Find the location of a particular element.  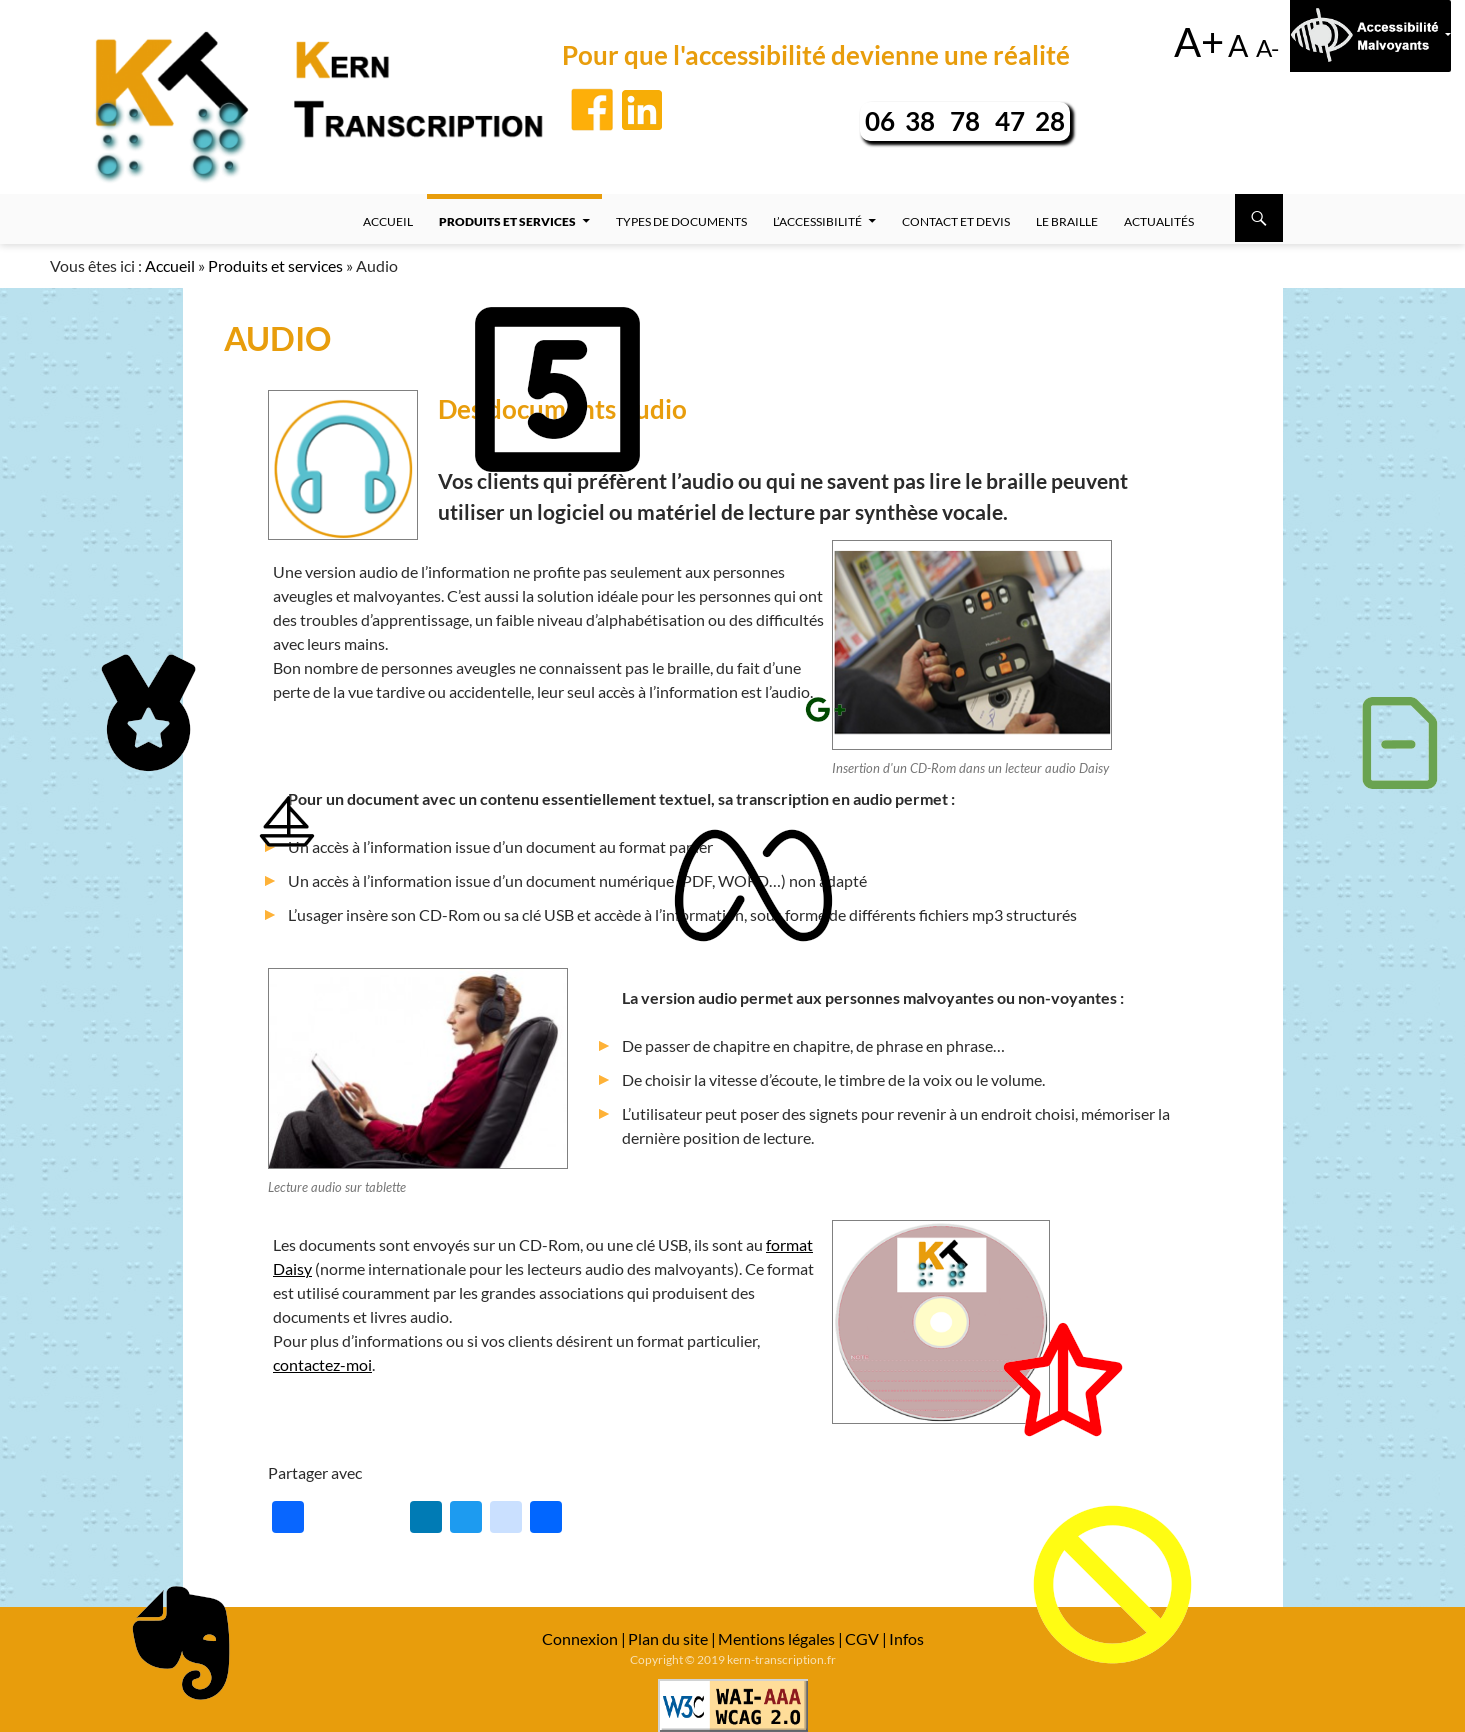

meta company logo is located at coordinates (753, 885).